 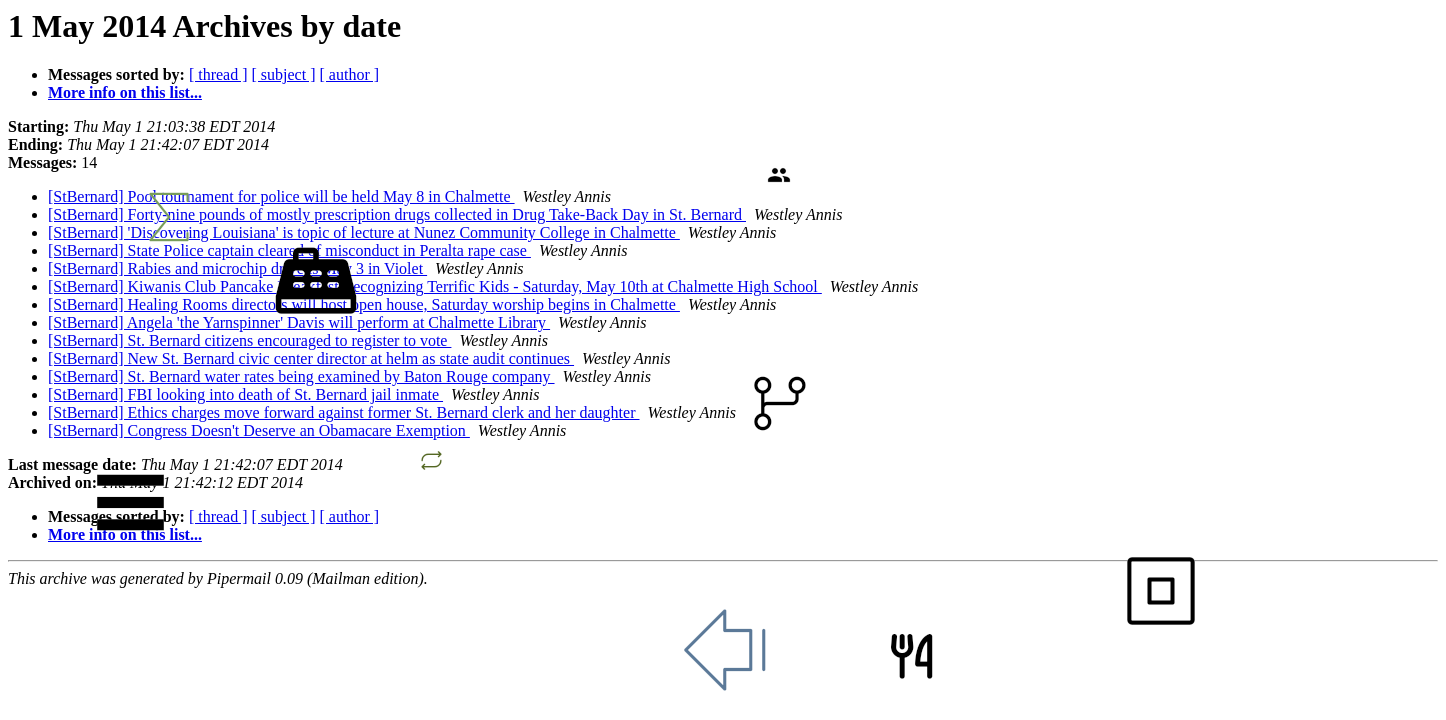 I want to click on access food and dining options, so click(x=912, y=655).